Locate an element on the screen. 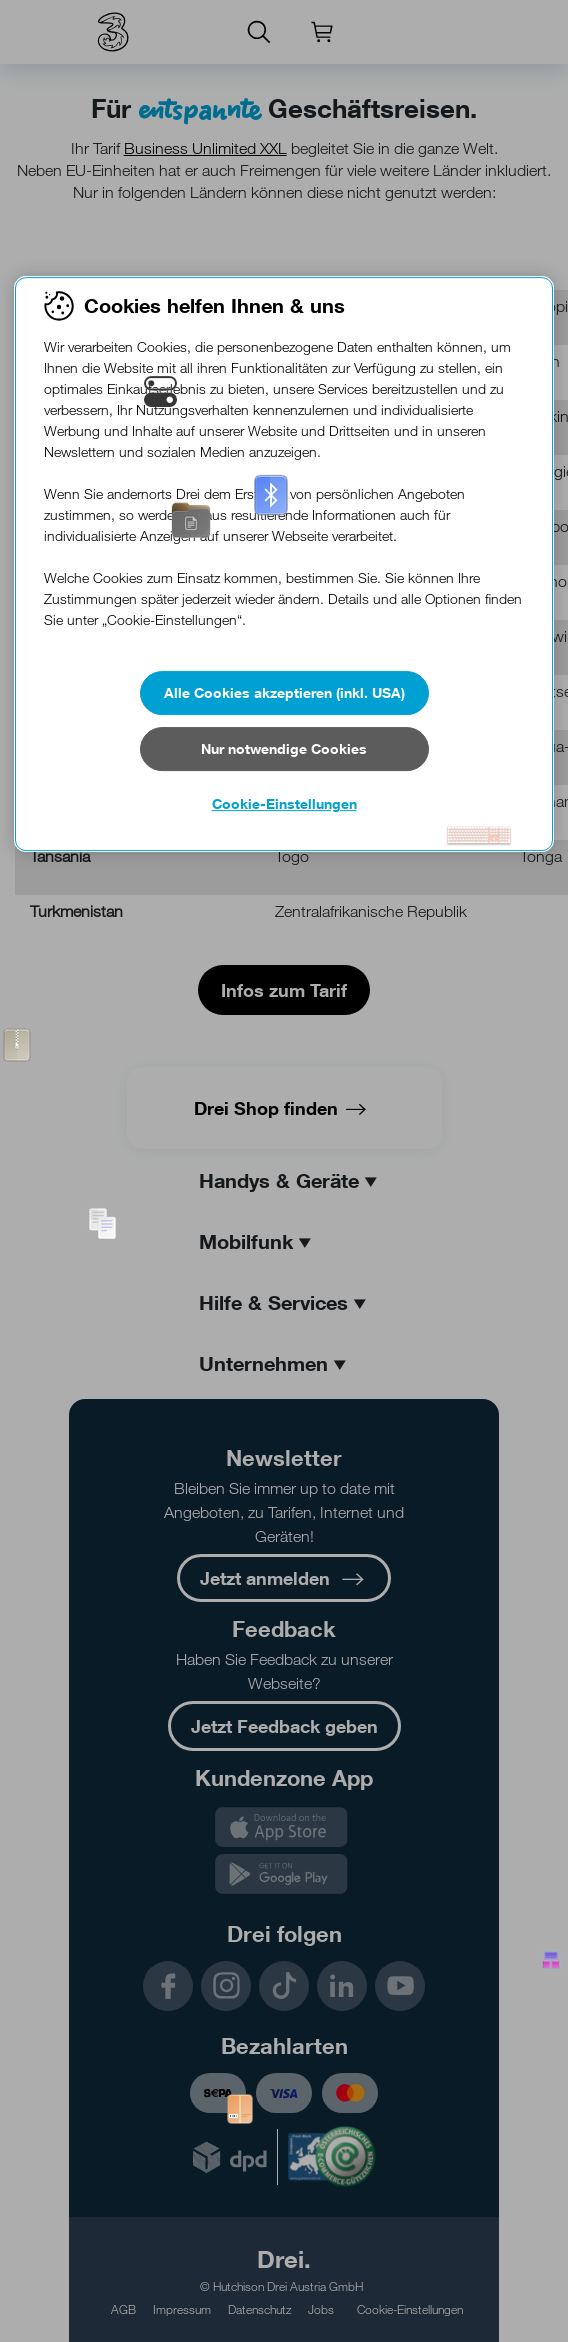 The width and height of the screenshot is (568, 2342). indicates bluetooth is currently active is located at coordinates (271, 495).